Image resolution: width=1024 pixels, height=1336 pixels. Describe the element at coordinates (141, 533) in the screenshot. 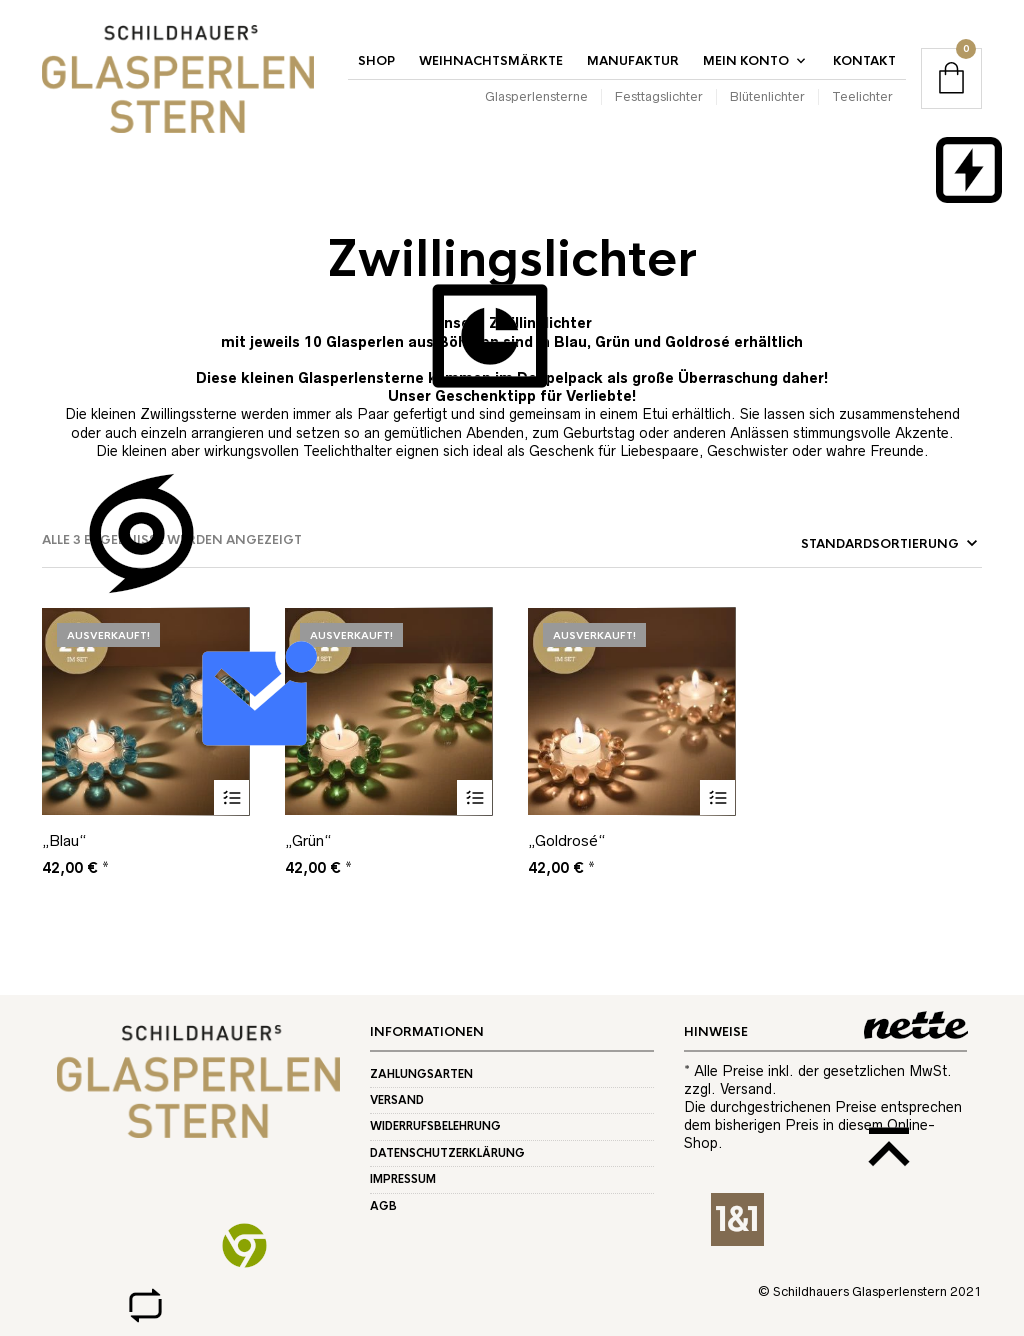

I see `indicates typhoon or hurricane weather alert` at that location.